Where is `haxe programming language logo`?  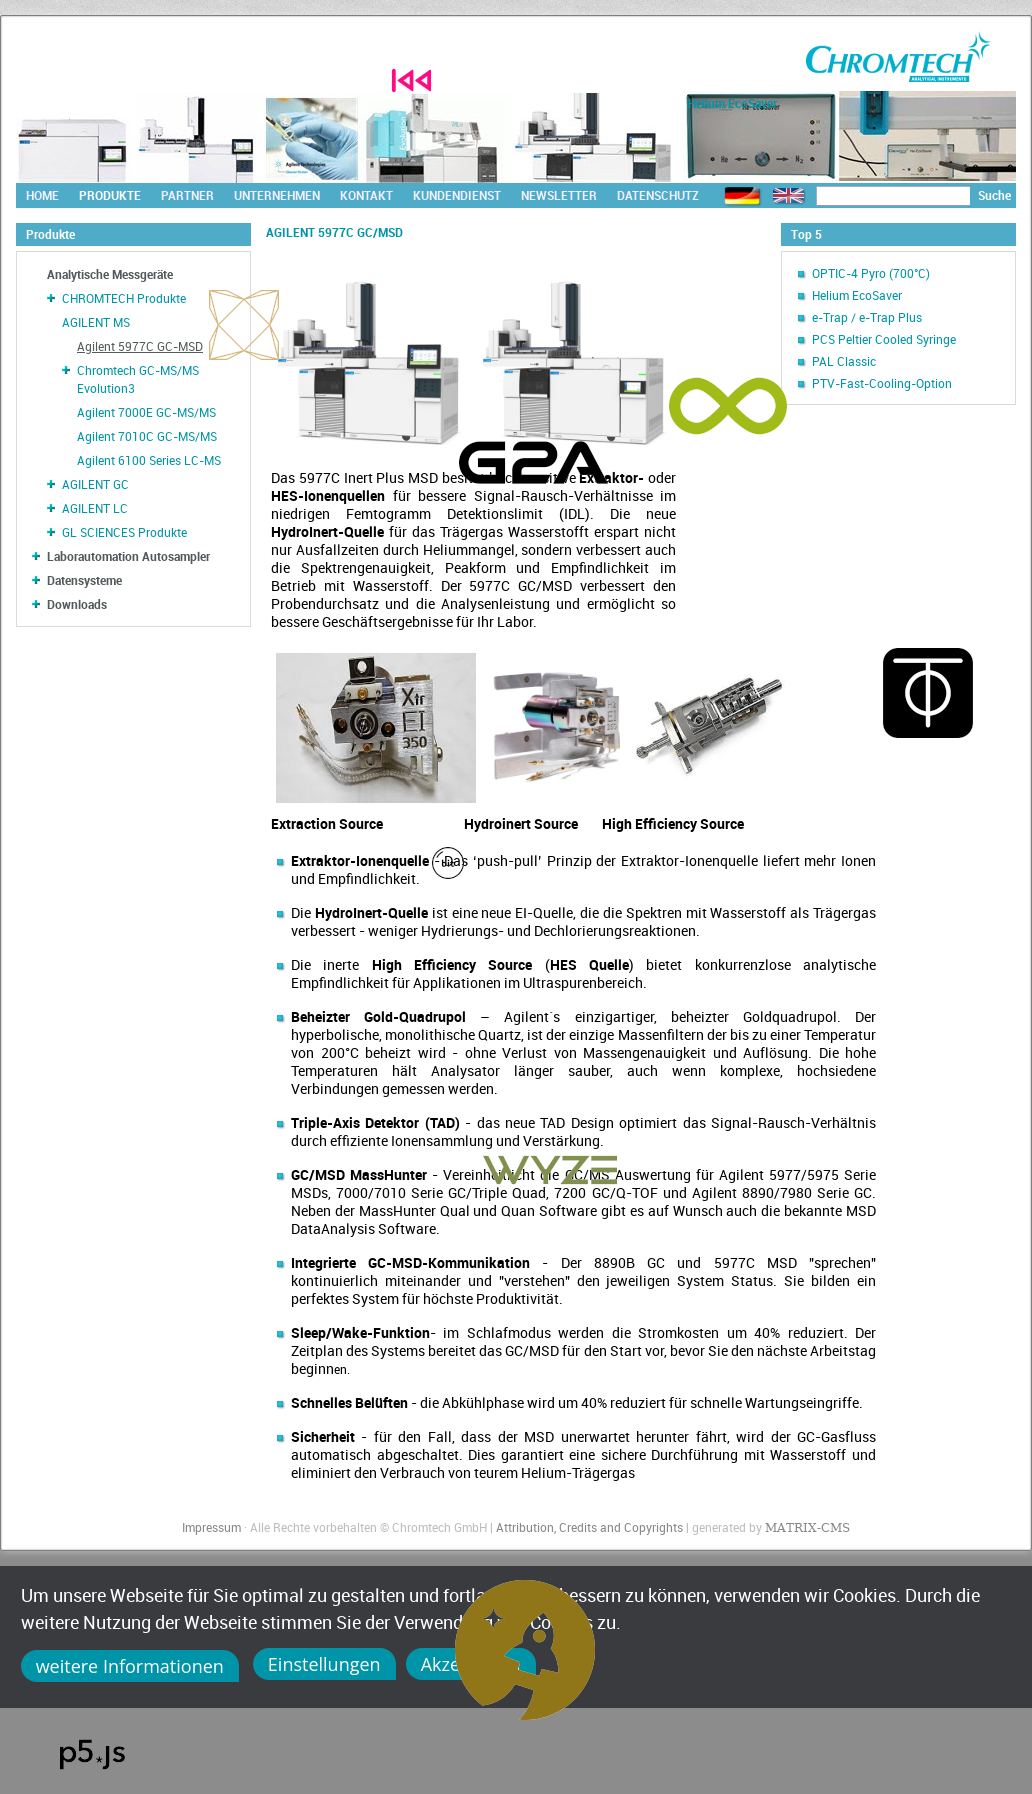 haxe programming language logo is located at coordinates (244, 325).